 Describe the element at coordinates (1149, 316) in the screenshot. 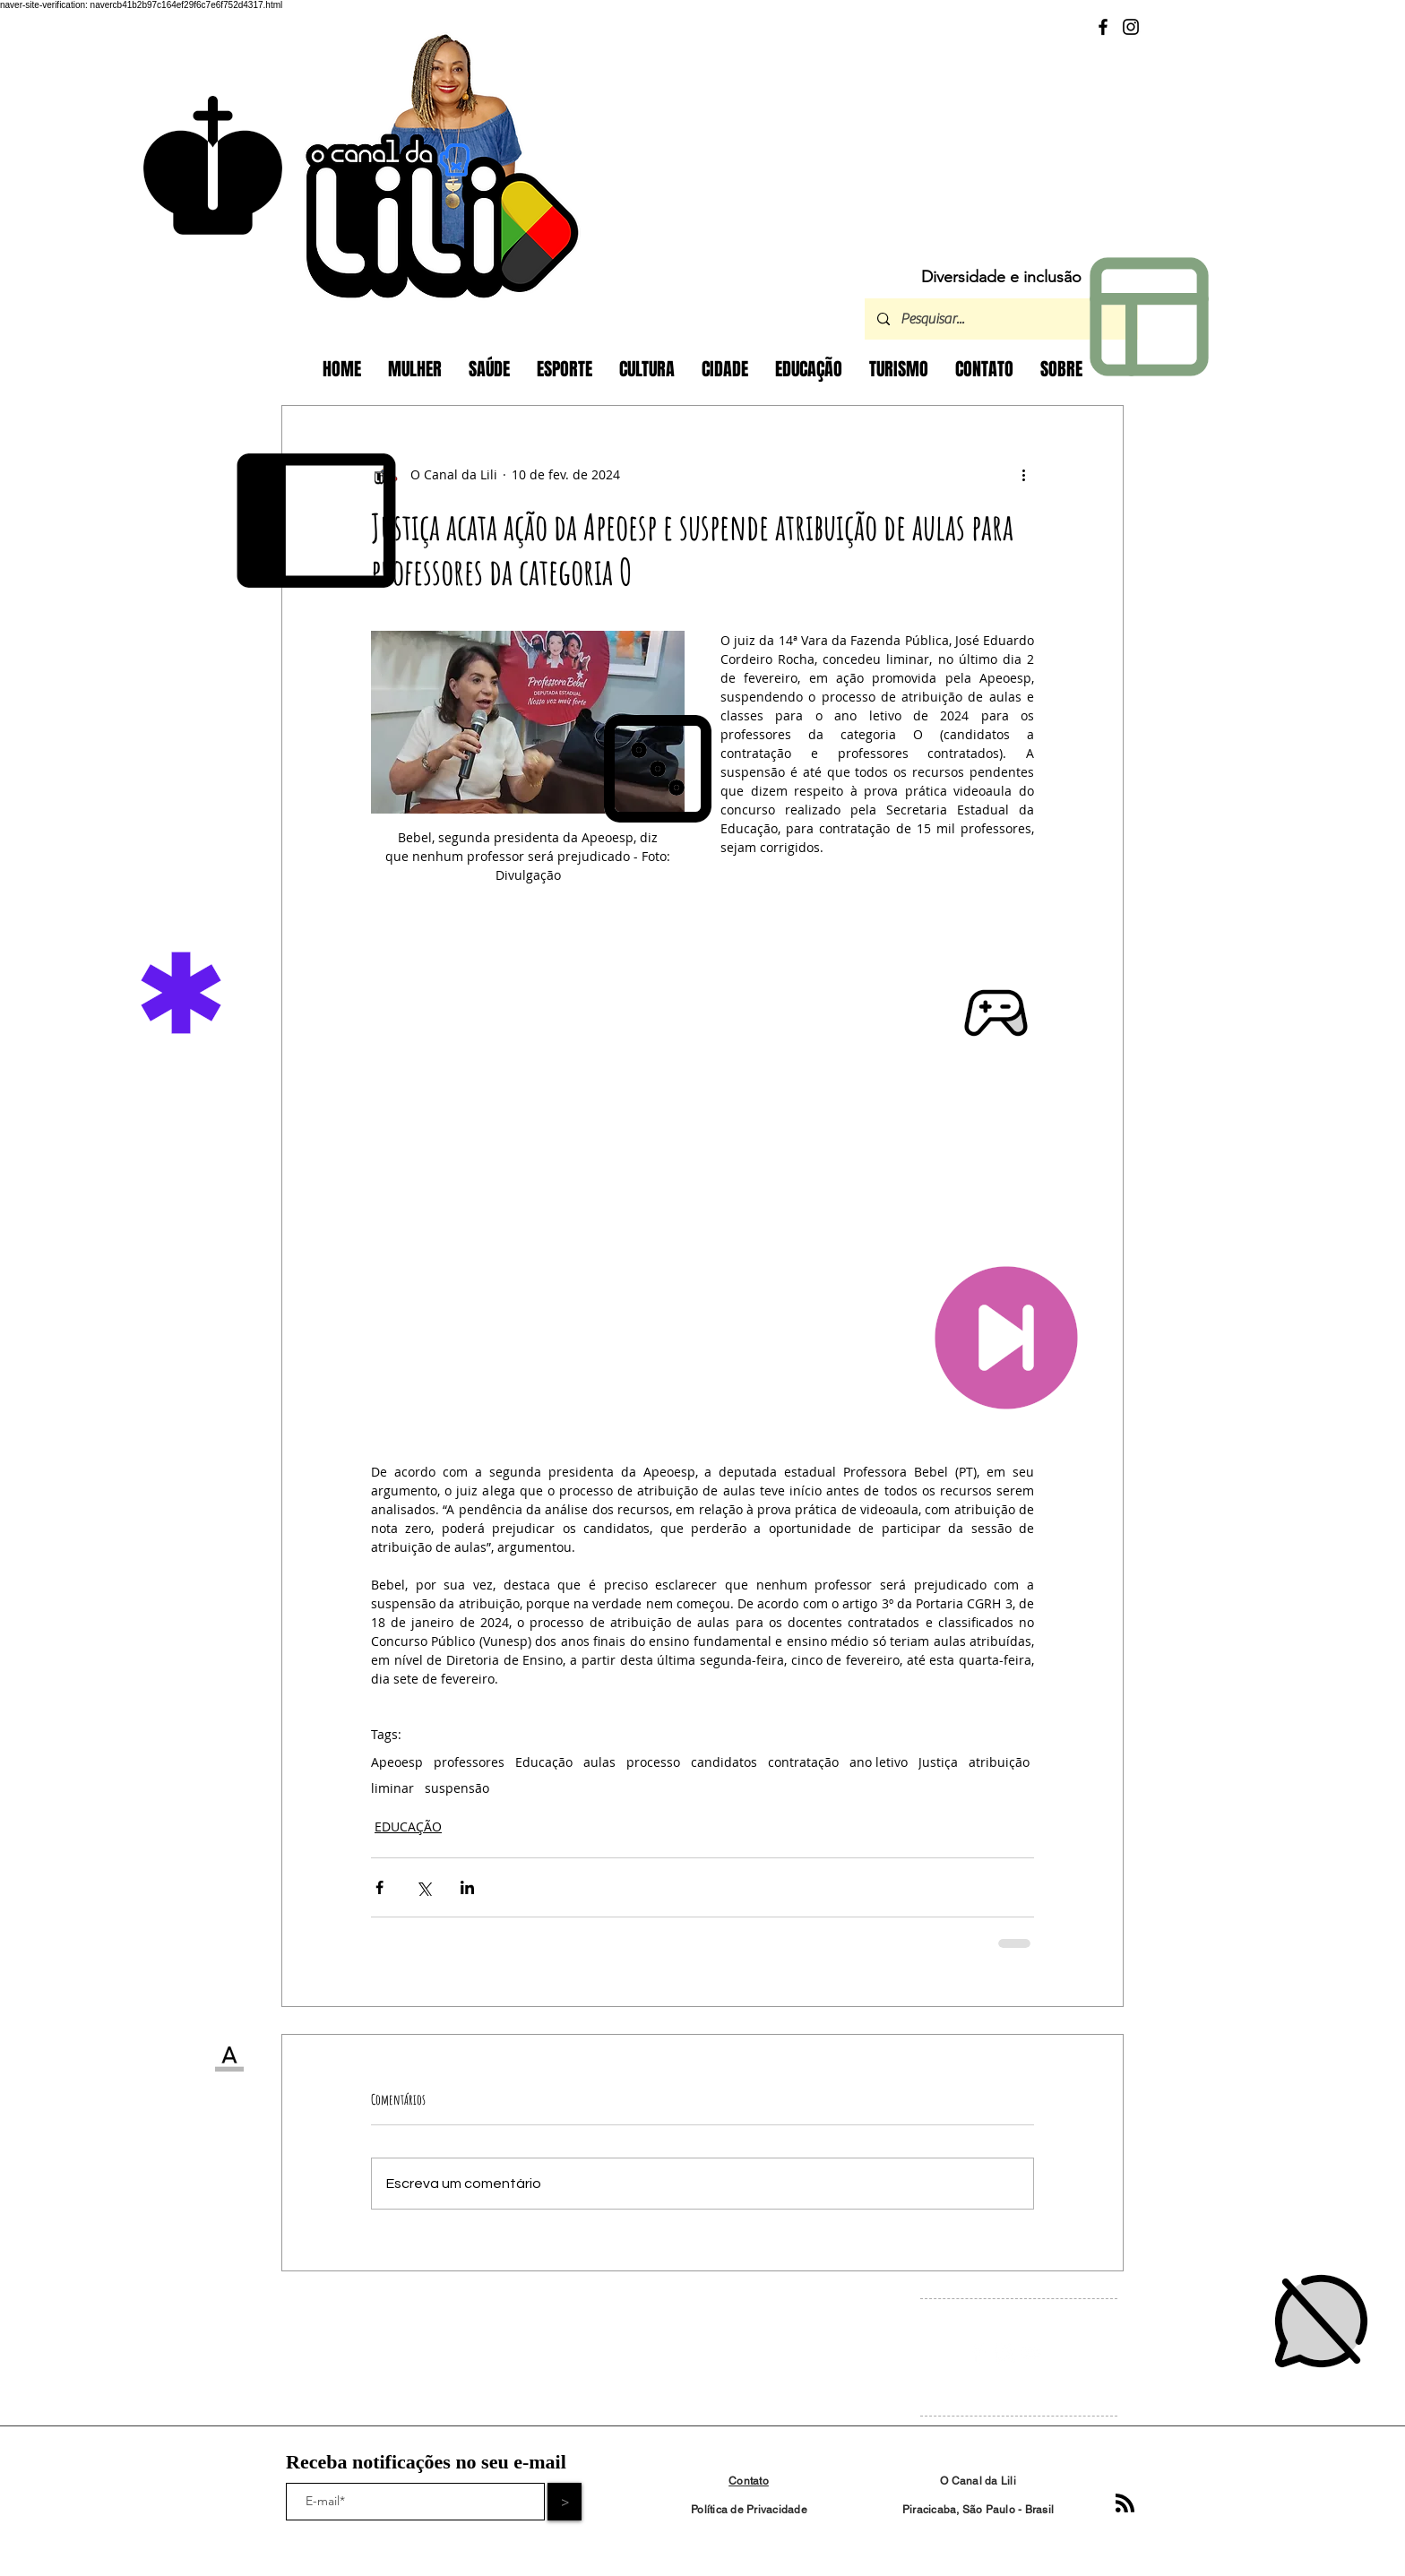

I see `change page layout or view` at that location.